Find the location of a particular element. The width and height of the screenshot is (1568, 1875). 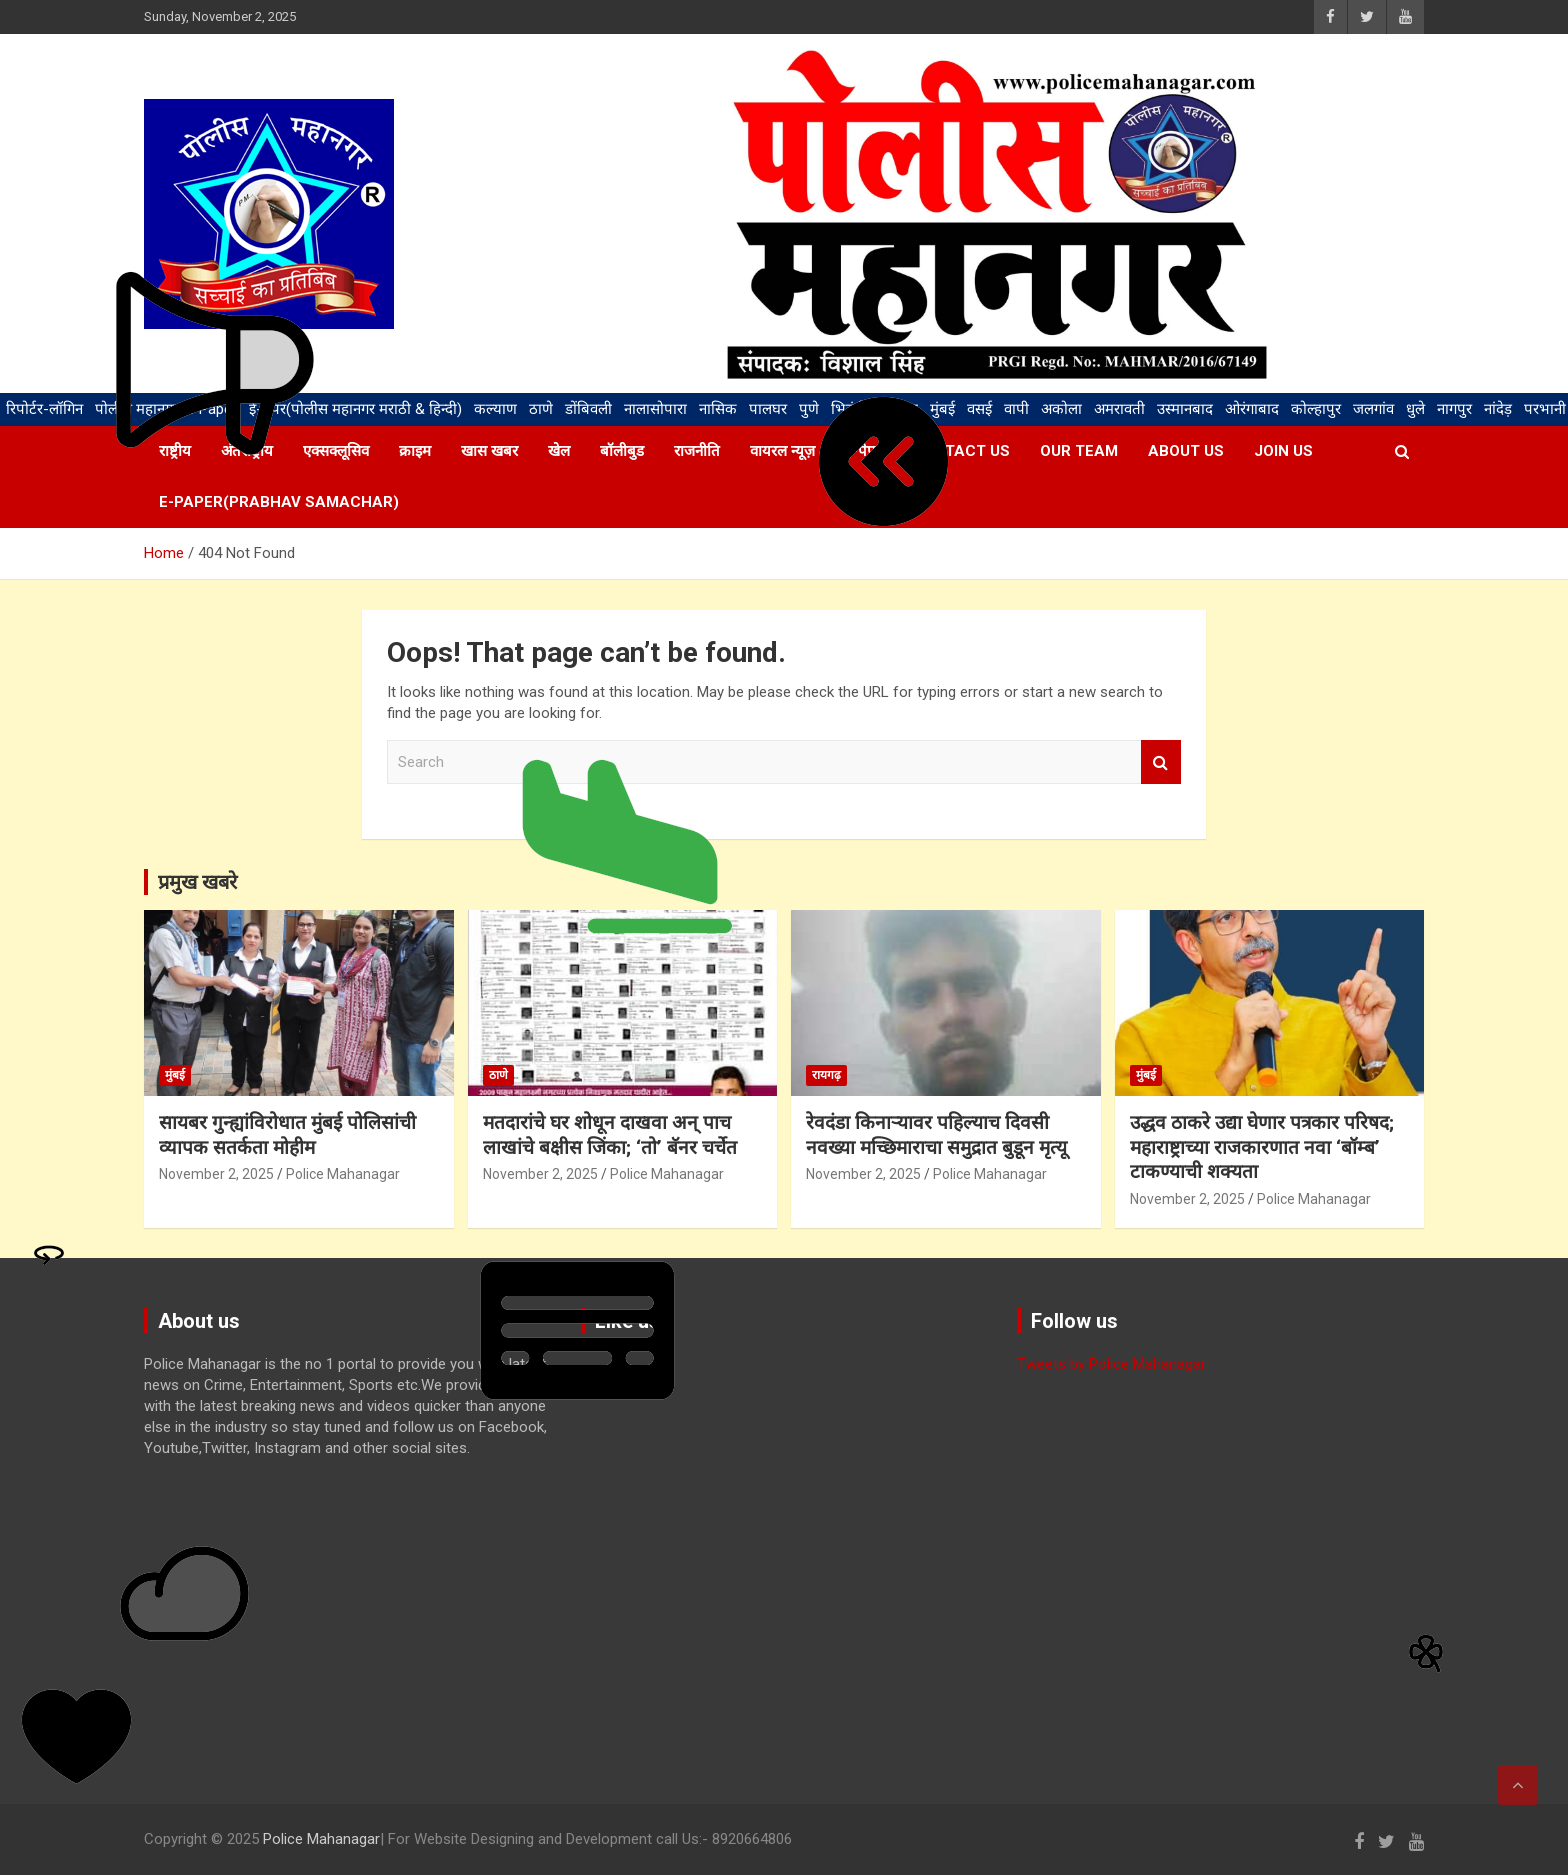

rotate to view 360-degree content is located at coordinates (49, 1253).